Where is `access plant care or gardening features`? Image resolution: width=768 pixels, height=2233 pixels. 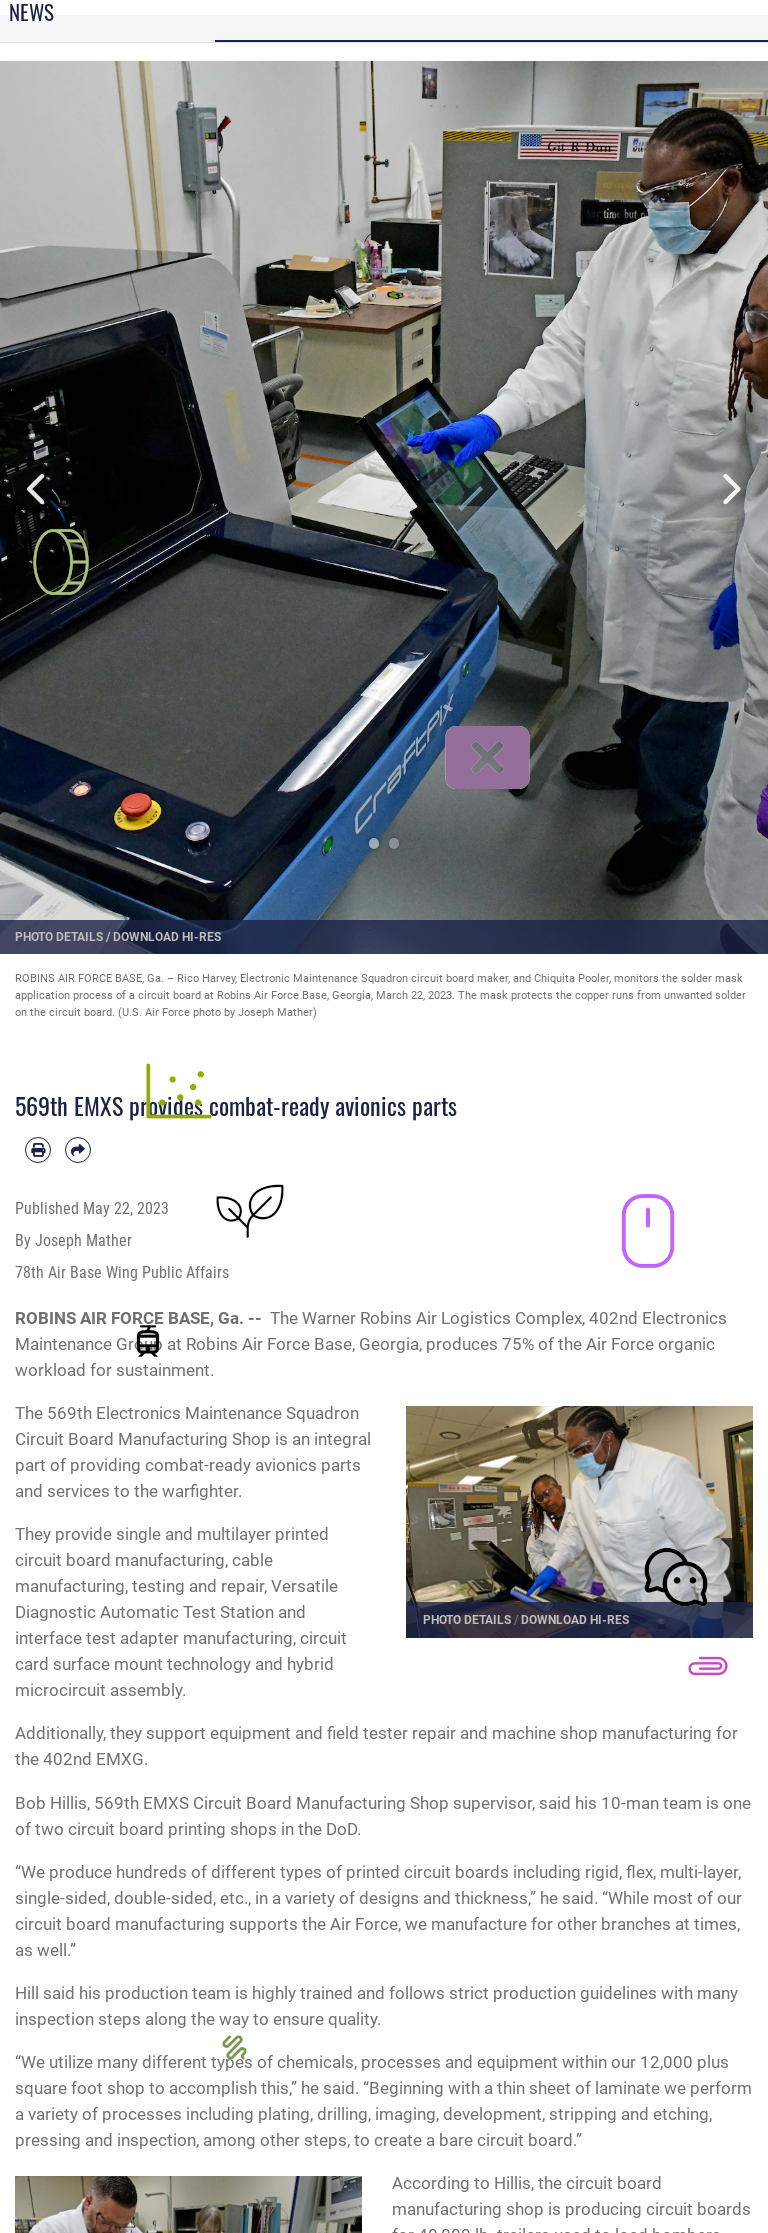 access plant care or gardening features is located at coordinates (250, 1209).